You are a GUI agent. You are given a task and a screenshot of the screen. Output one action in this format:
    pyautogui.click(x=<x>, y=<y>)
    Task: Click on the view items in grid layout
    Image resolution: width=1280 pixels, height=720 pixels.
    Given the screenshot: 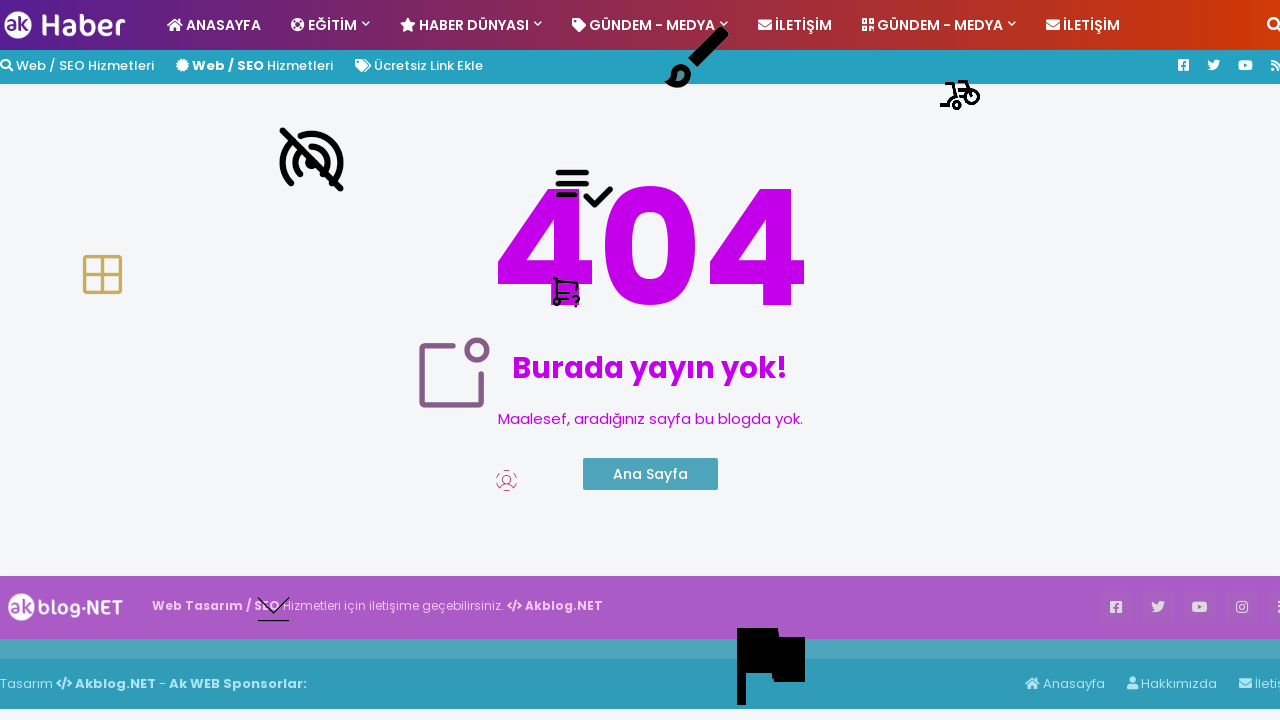 What is the action you would take?
    pyautogui.click(x=102, y=274)
    